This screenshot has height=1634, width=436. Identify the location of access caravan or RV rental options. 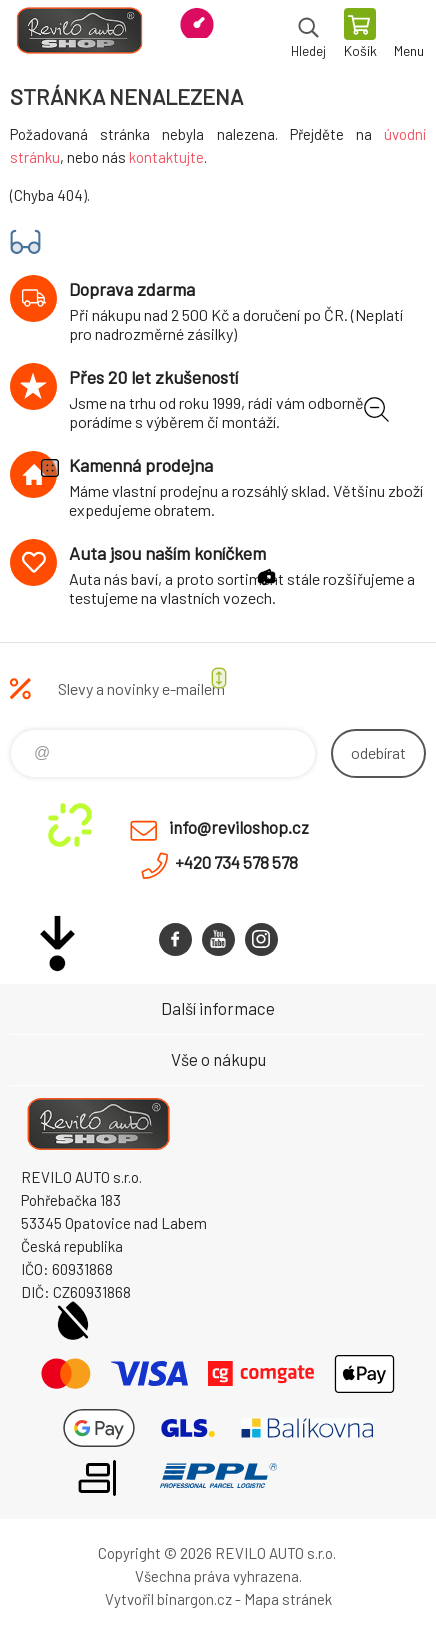
(267, 577).